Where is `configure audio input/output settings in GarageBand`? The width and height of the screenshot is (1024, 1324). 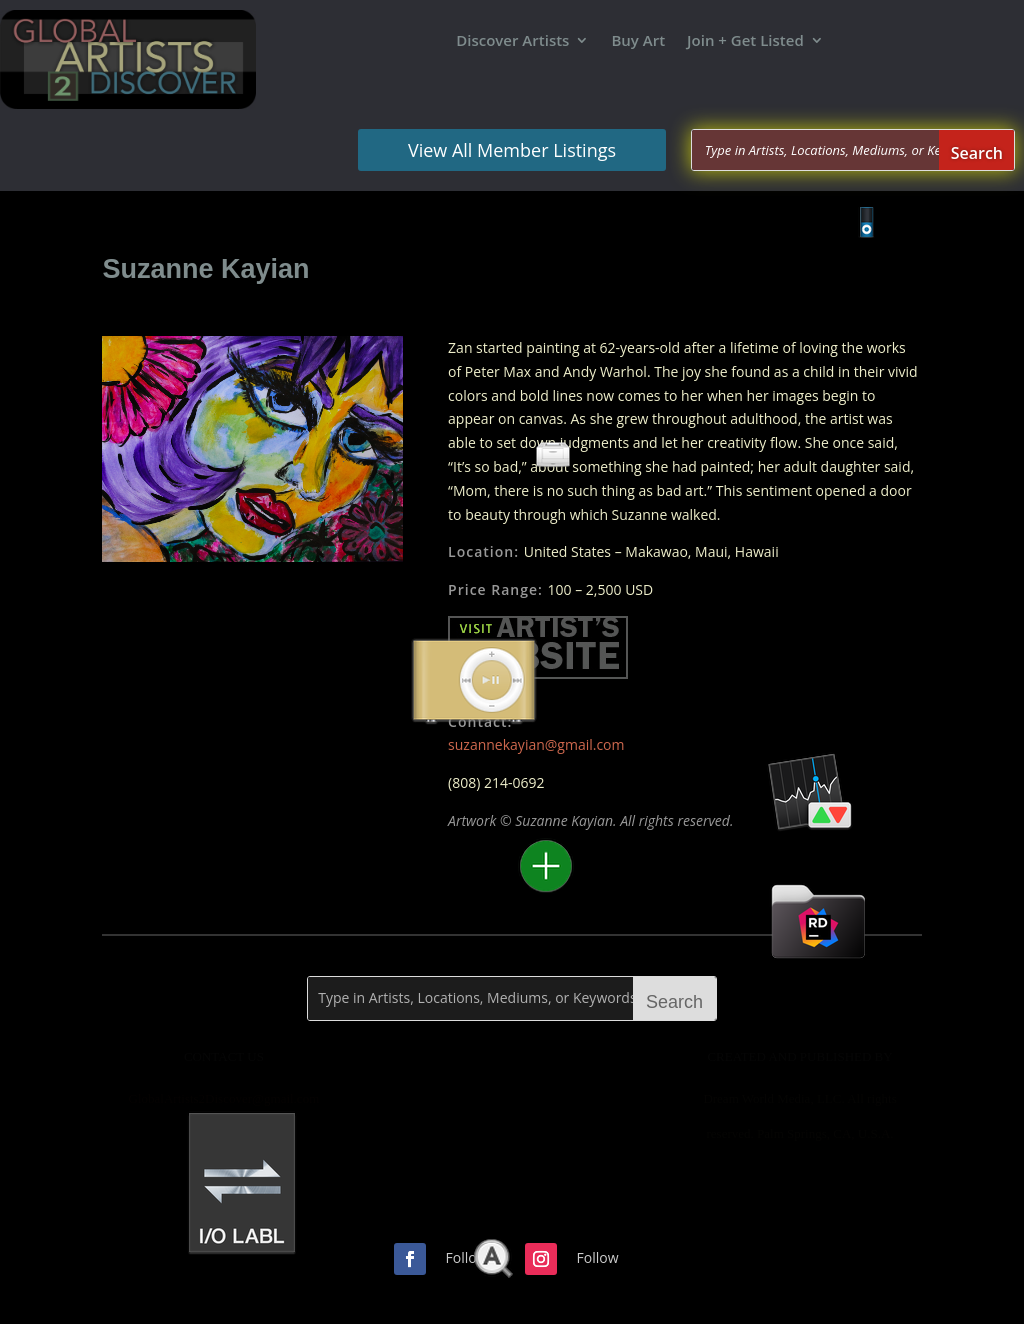
configure audio input/output settings in GarageBand is located at coordinates (242, 1186).